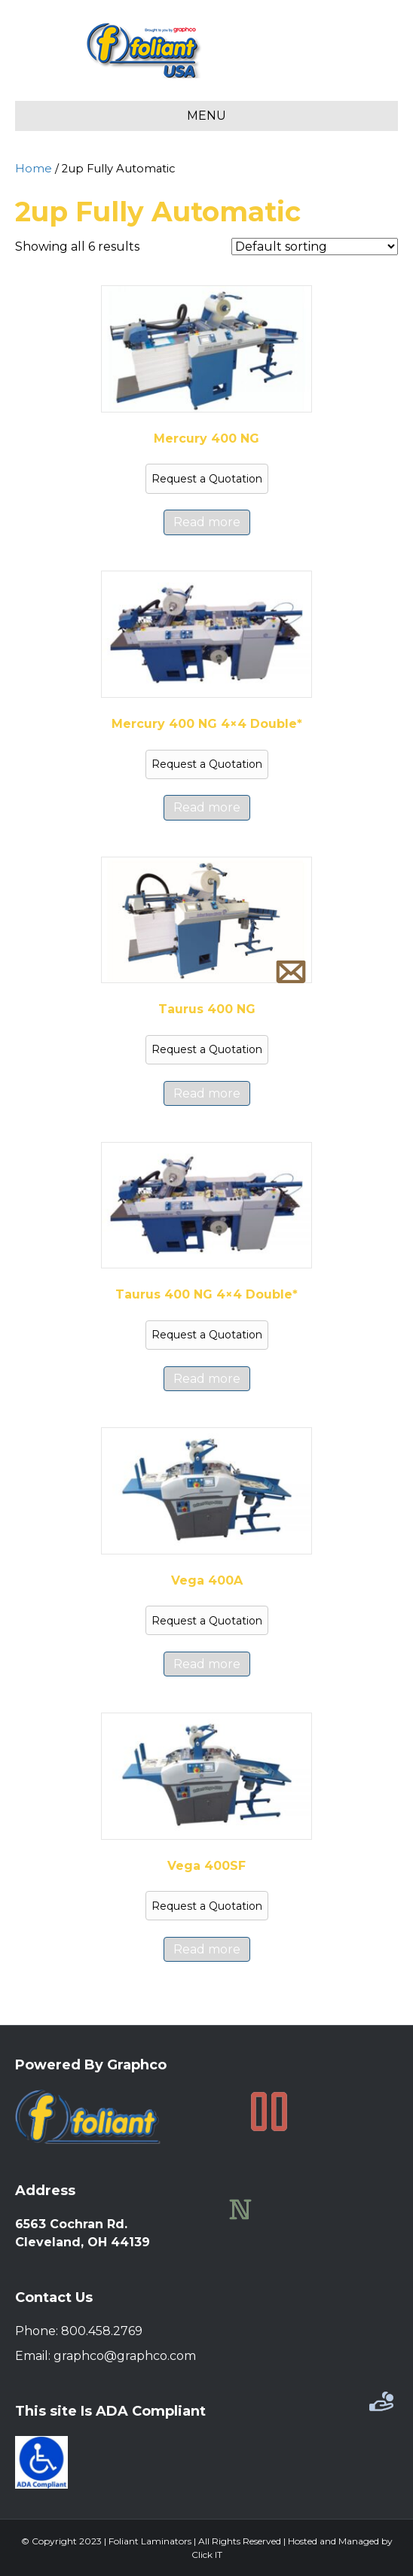 This screenshot has height=2576, width=413. What do you see at coordinates (240, 2209) in the screenshot?
I see `open Notion app` at bounding box center [240, 2209].